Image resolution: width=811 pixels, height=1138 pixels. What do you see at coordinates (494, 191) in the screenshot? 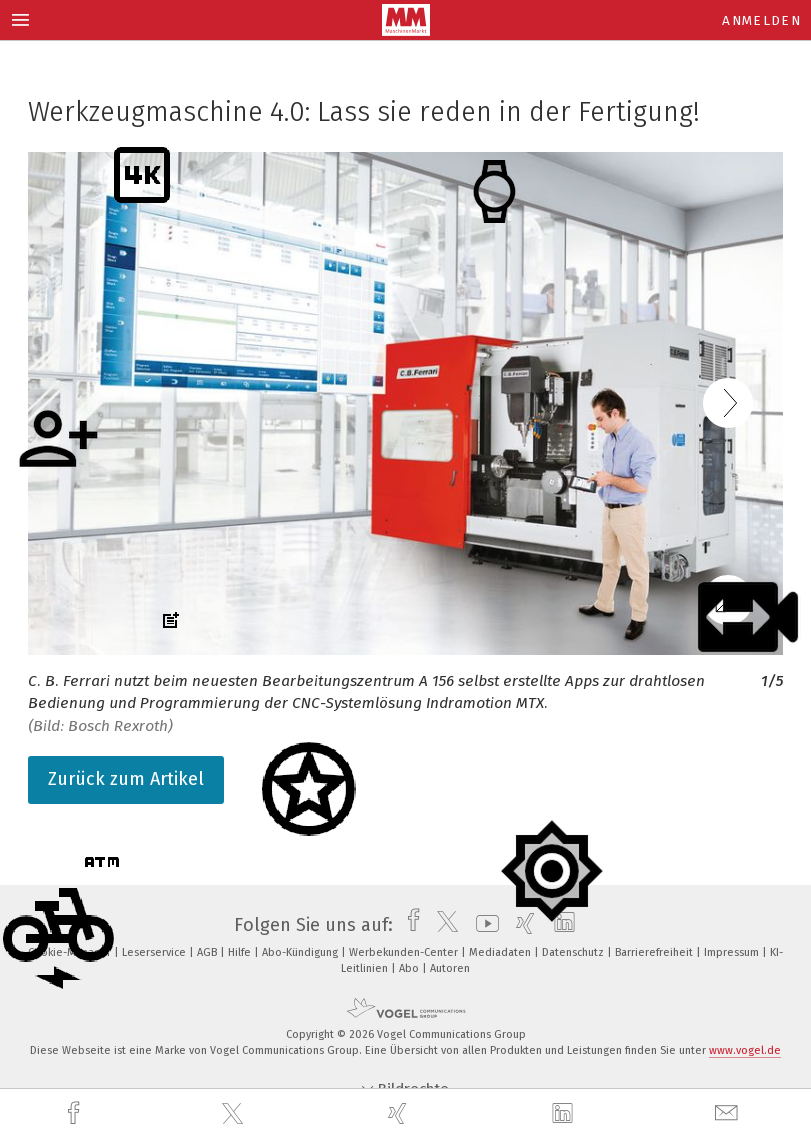
I see `access smartwatch settings or companion app` at bounding box center [494, 191].